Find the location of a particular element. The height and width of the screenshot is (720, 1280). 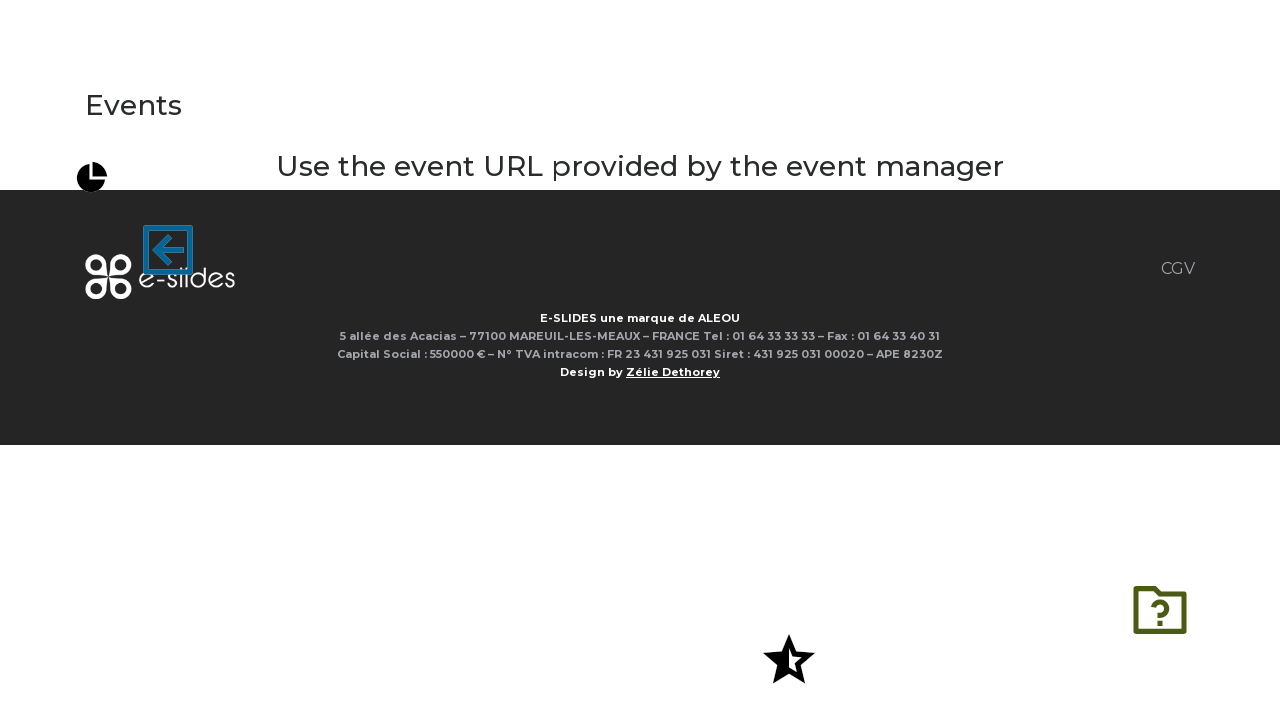

view analytics or statistics breakdown is located at coordinates (91, 178).